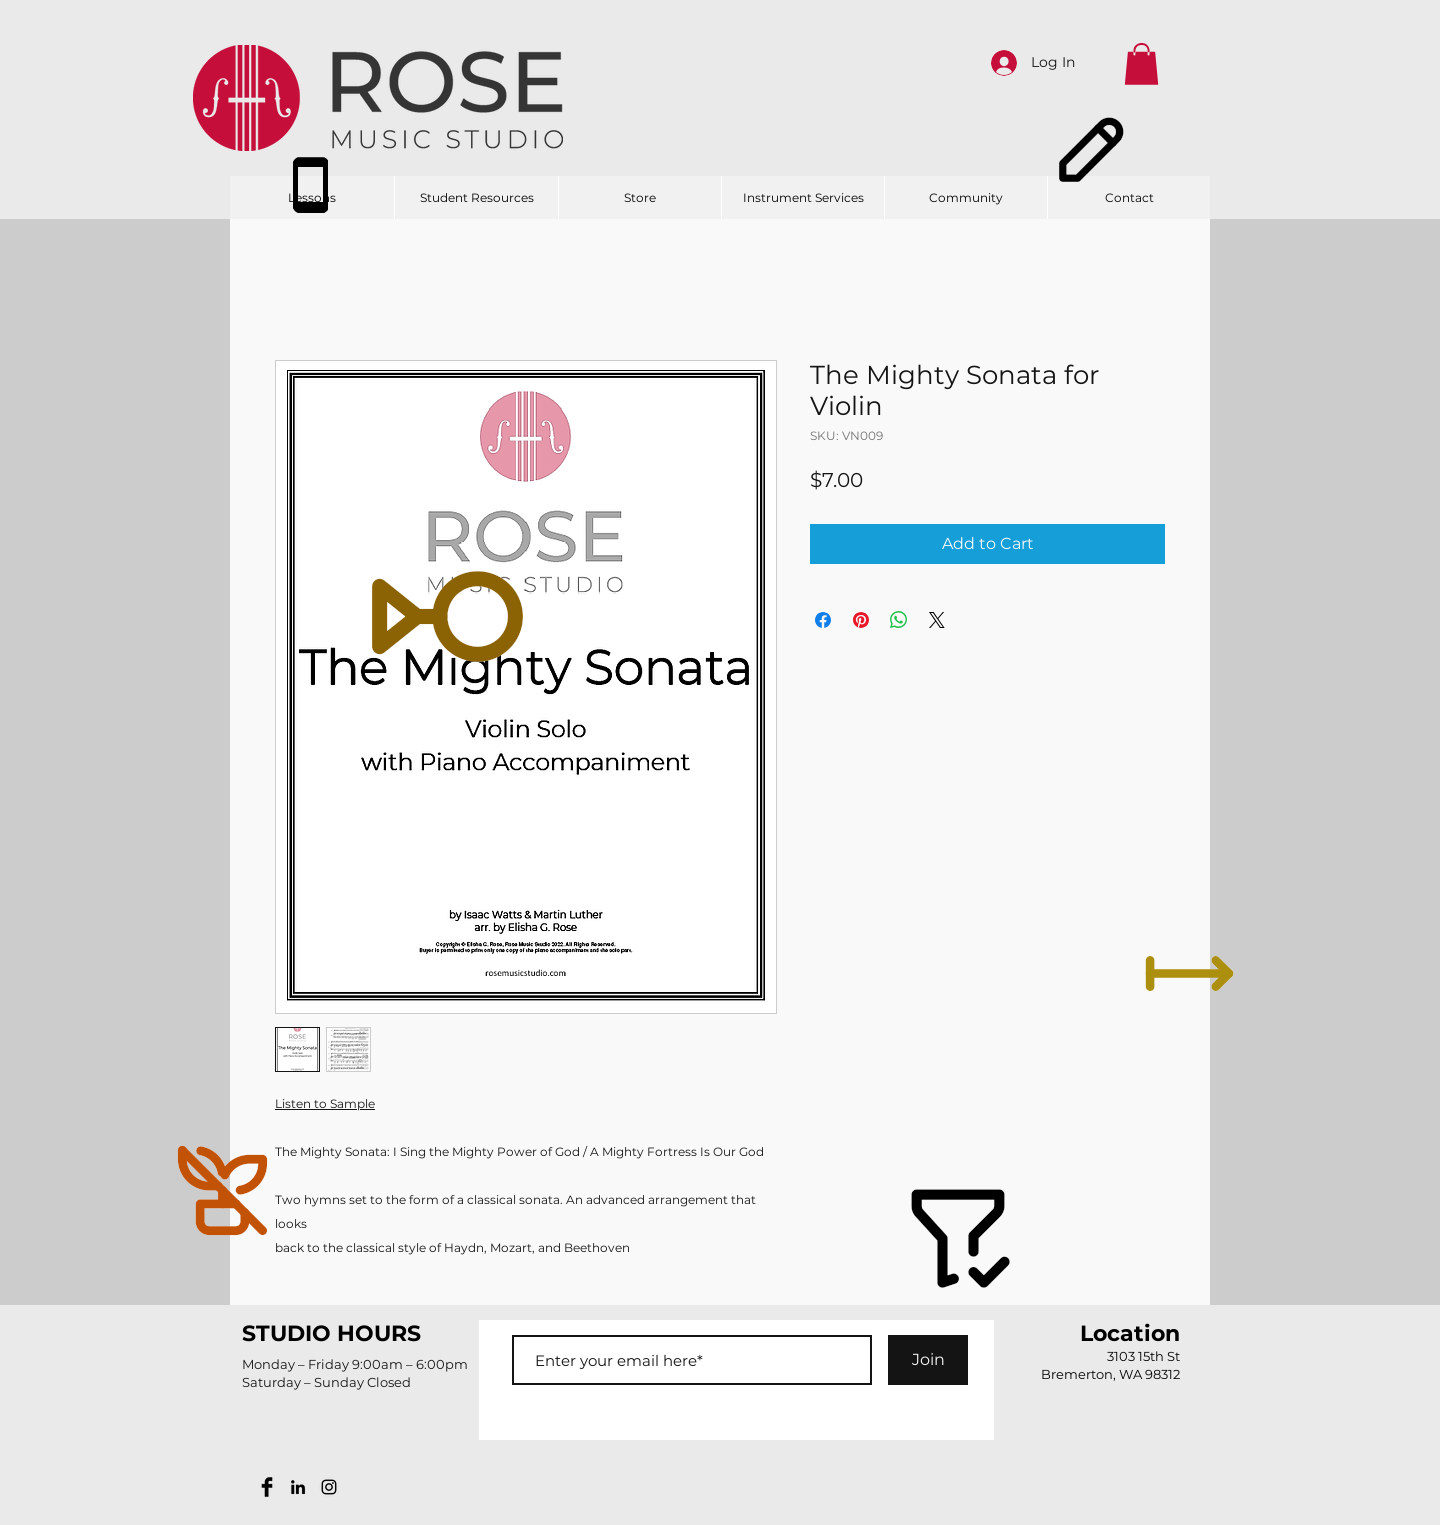 The width and height of the screenshot is (1440, 1525). What do you see at coordinates (447, 616) in the screenshot?
I see `select third gender or non-binary option` at bounding box center [447, 616].